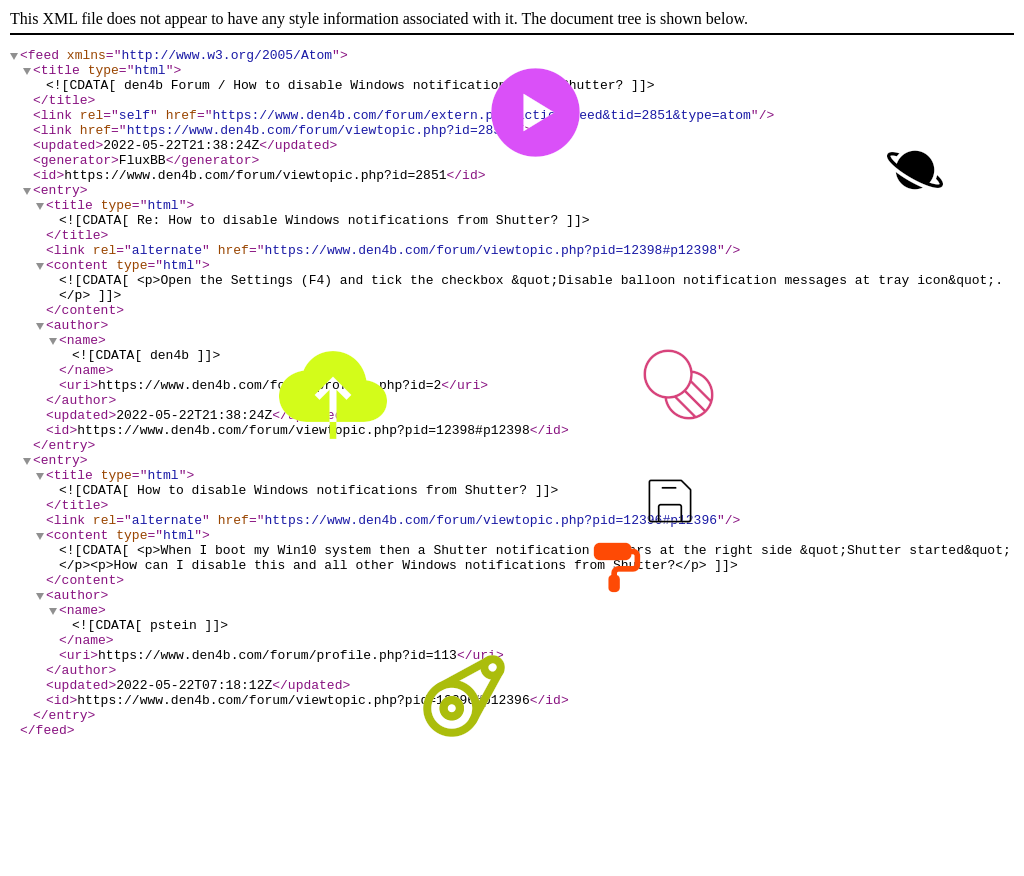 The width and height of the screenshot is (1024, 876). I want to click on subtract or remove a shape from selection, so click(678, 384).